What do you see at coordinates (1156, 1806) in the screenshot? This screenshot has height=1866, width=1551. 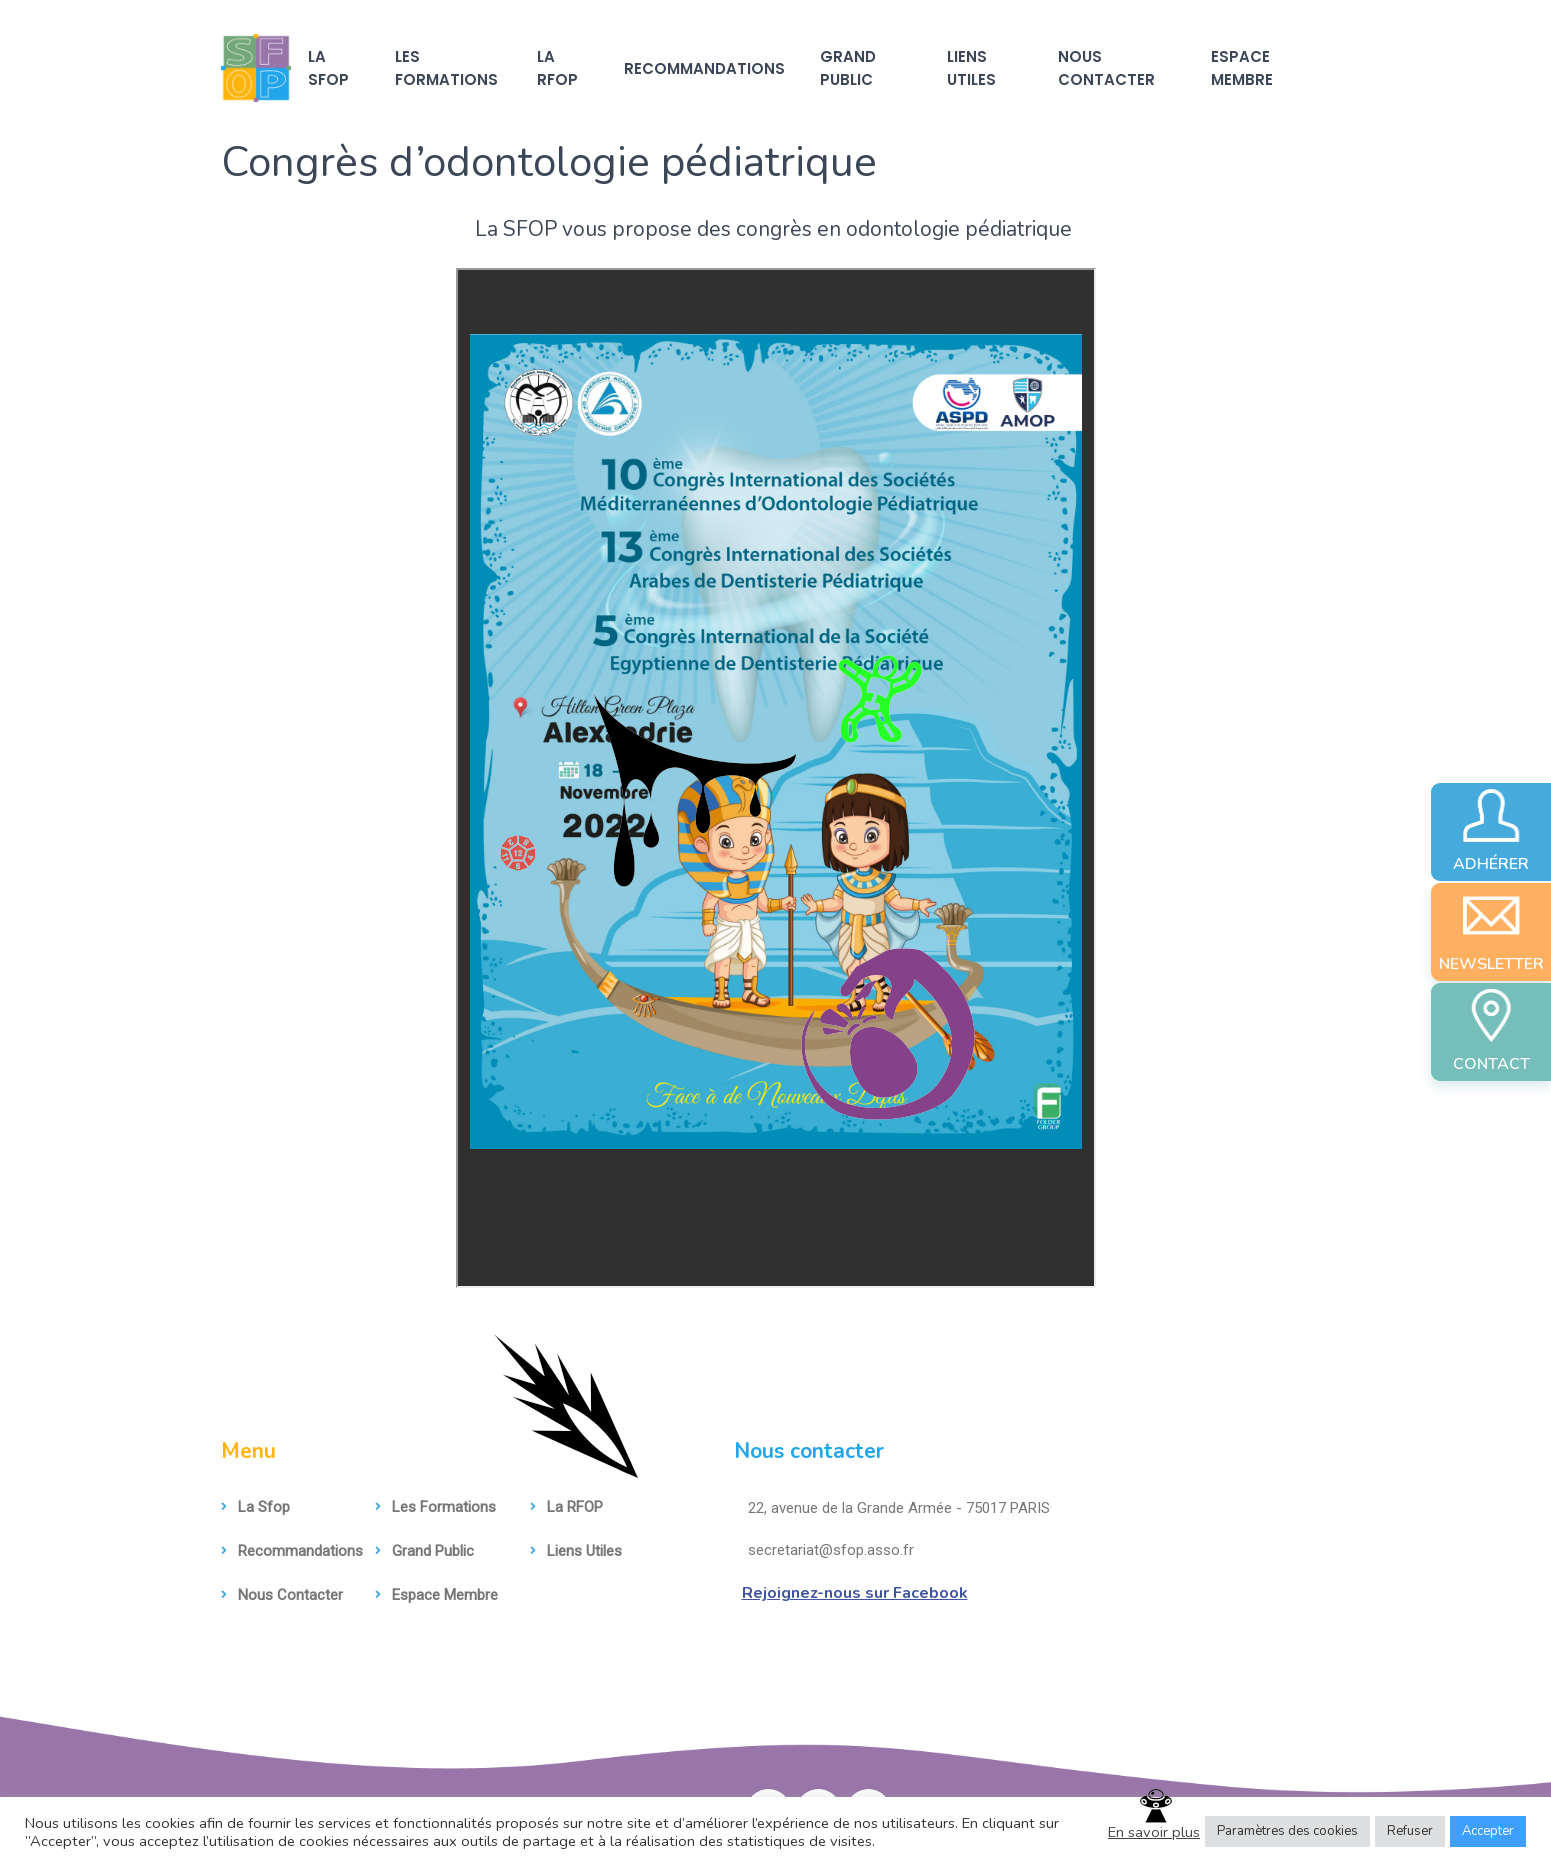 I see `access sci-fi or space-themed games` at bounding box center [1156, 1806].